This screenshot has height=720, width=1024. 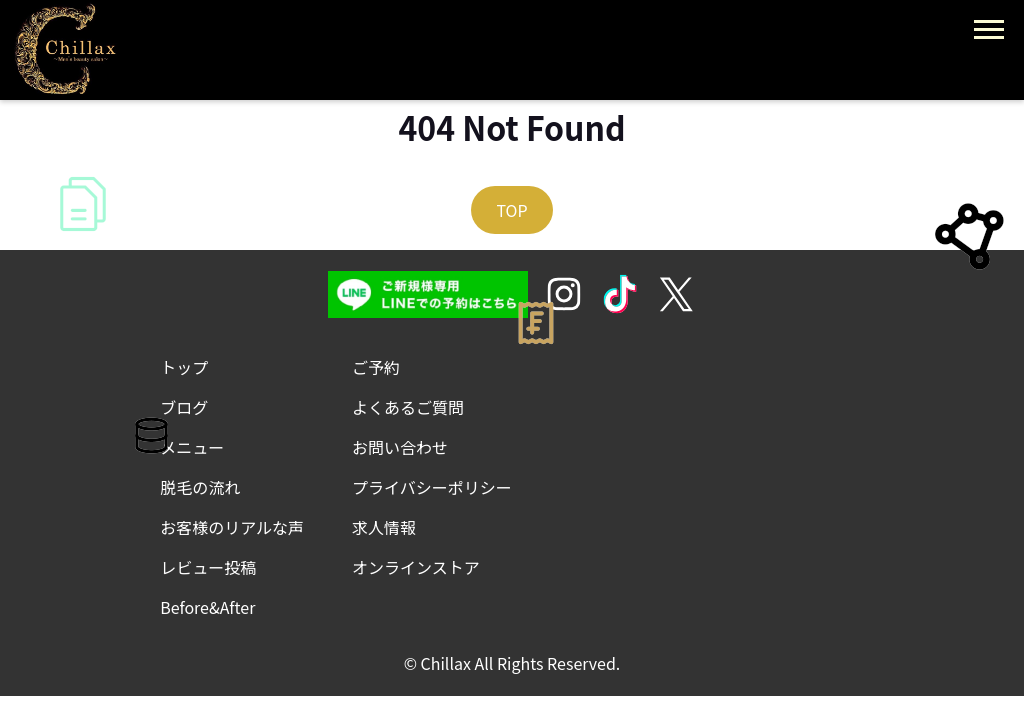 I want to click on access database management, so click(x=151, y=435).